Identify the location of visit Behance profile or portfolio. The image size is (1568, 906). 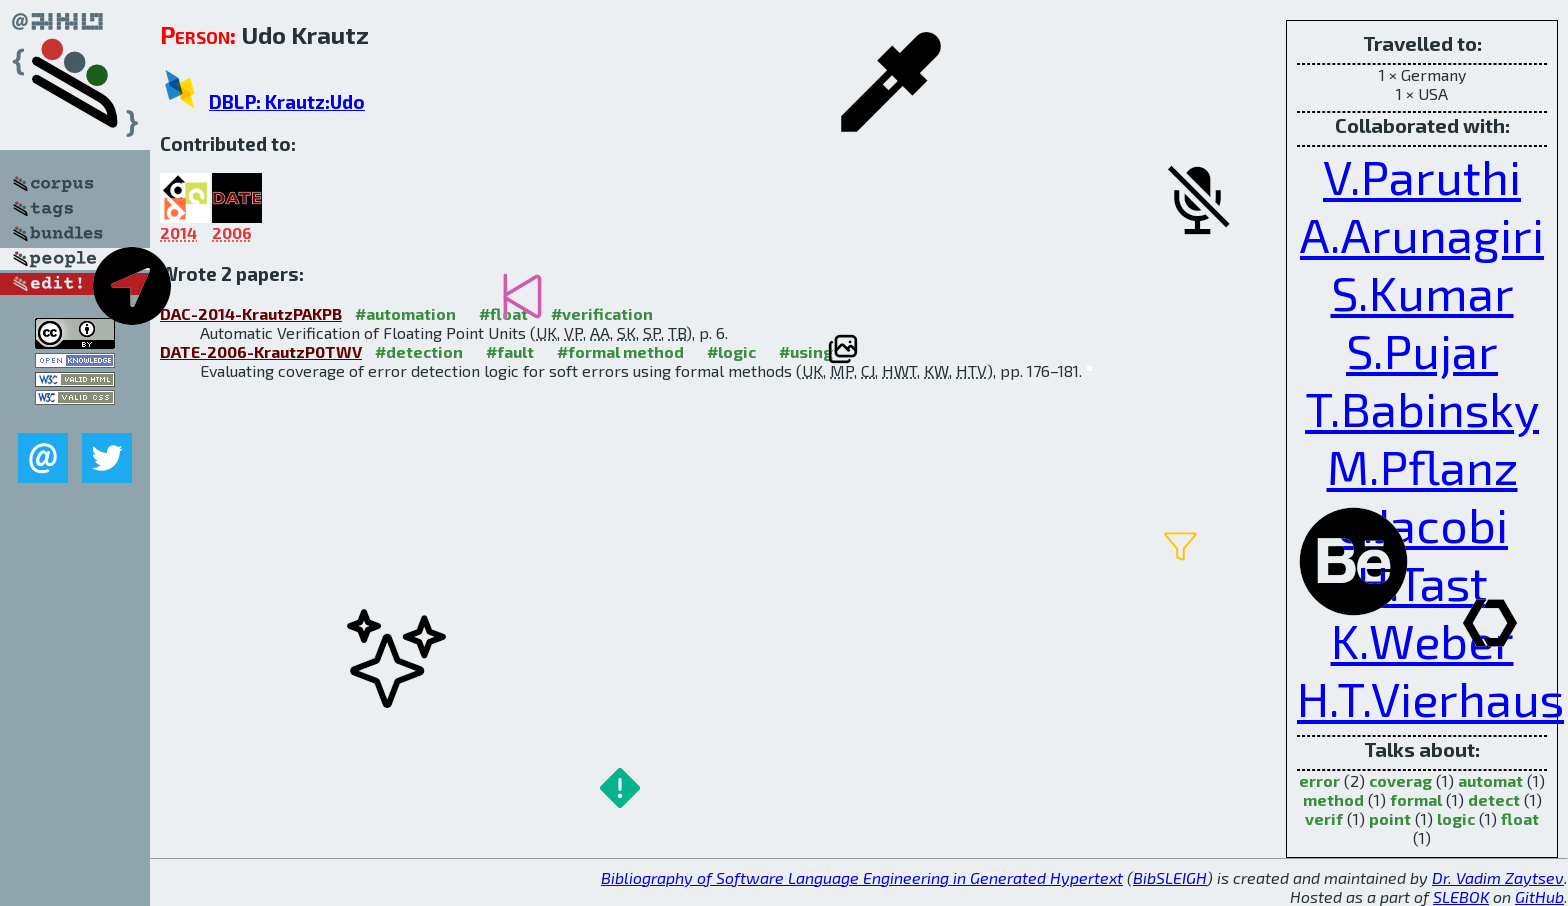
(1353, 561).